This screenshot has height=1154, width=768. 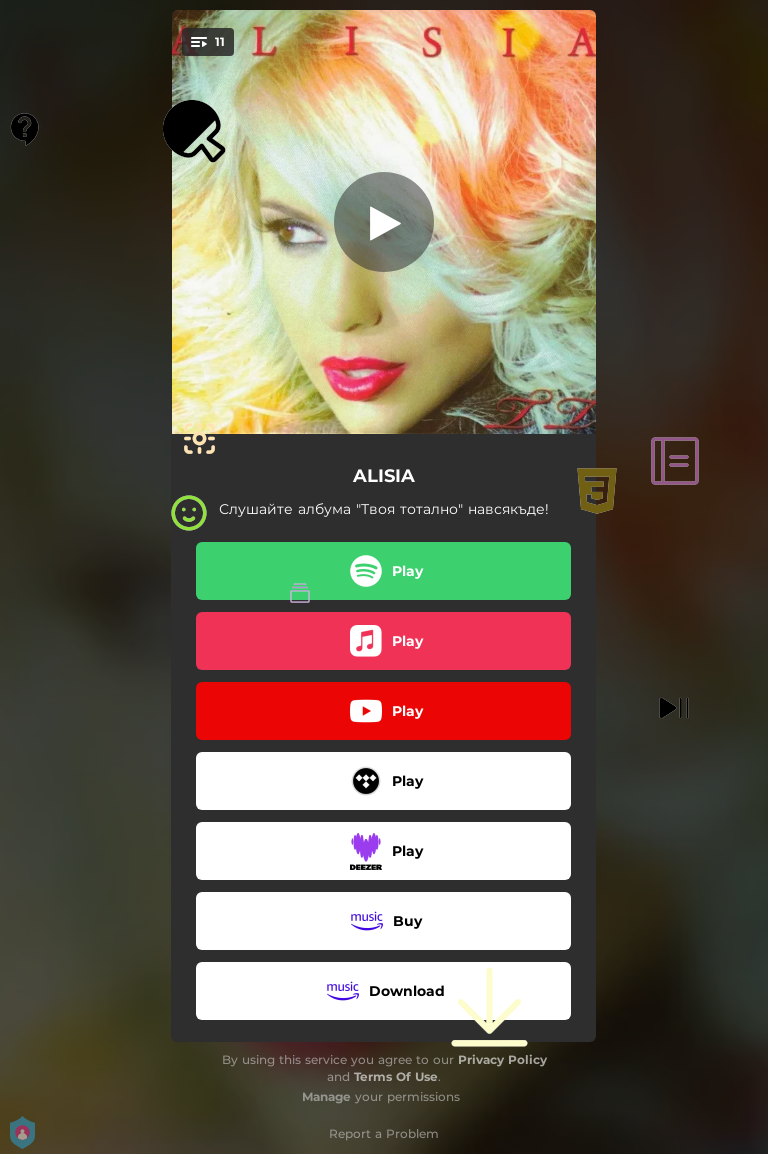 I want to click on contact customer support, so click(x=25, y=129).